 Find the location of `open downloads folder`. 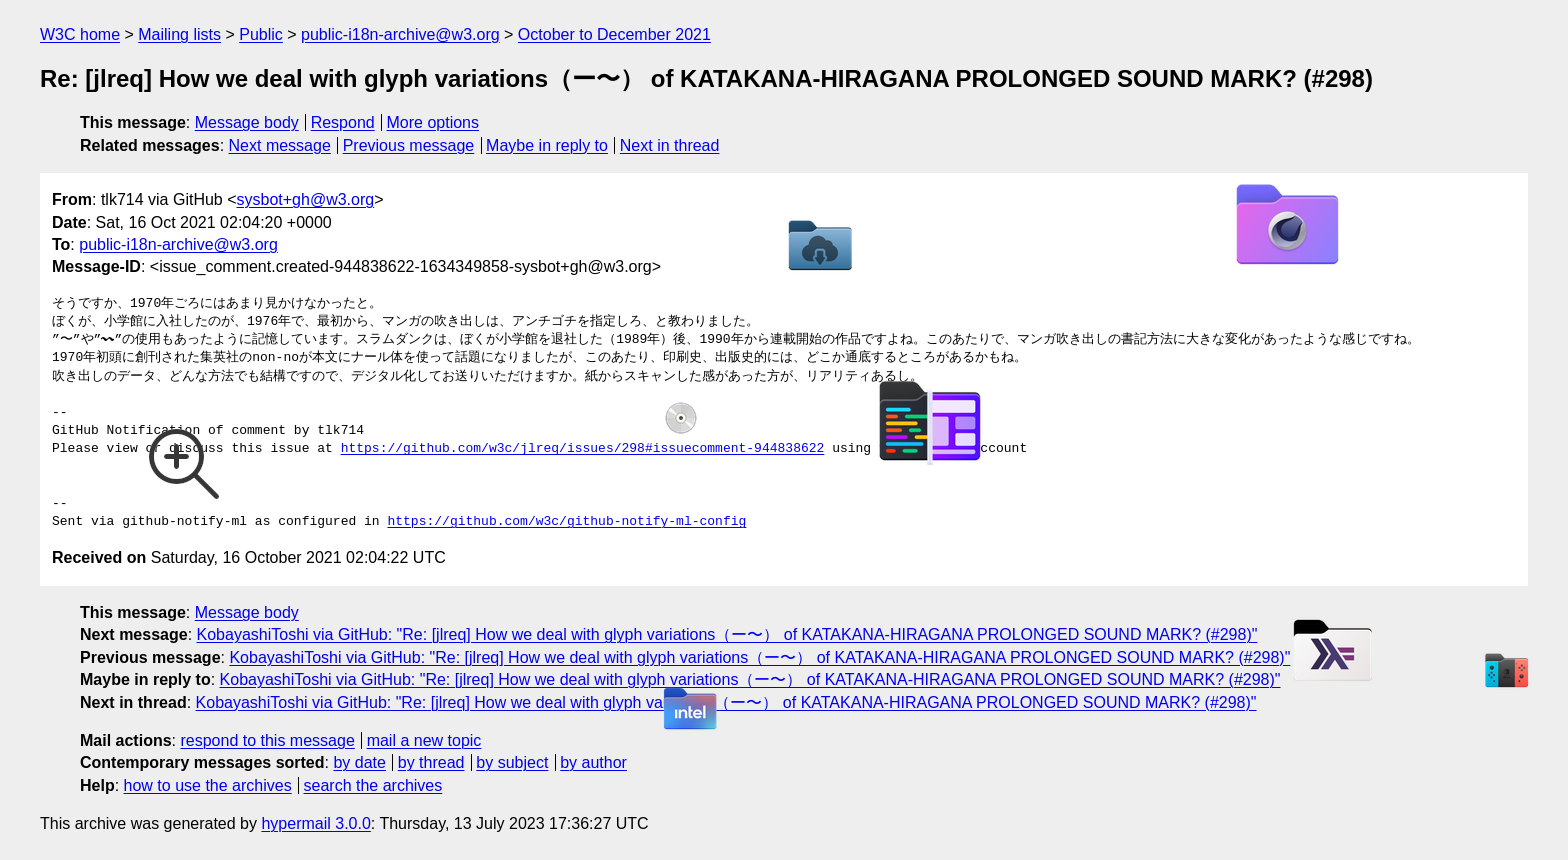

open downloads folder is located at coordinates (820, 247).